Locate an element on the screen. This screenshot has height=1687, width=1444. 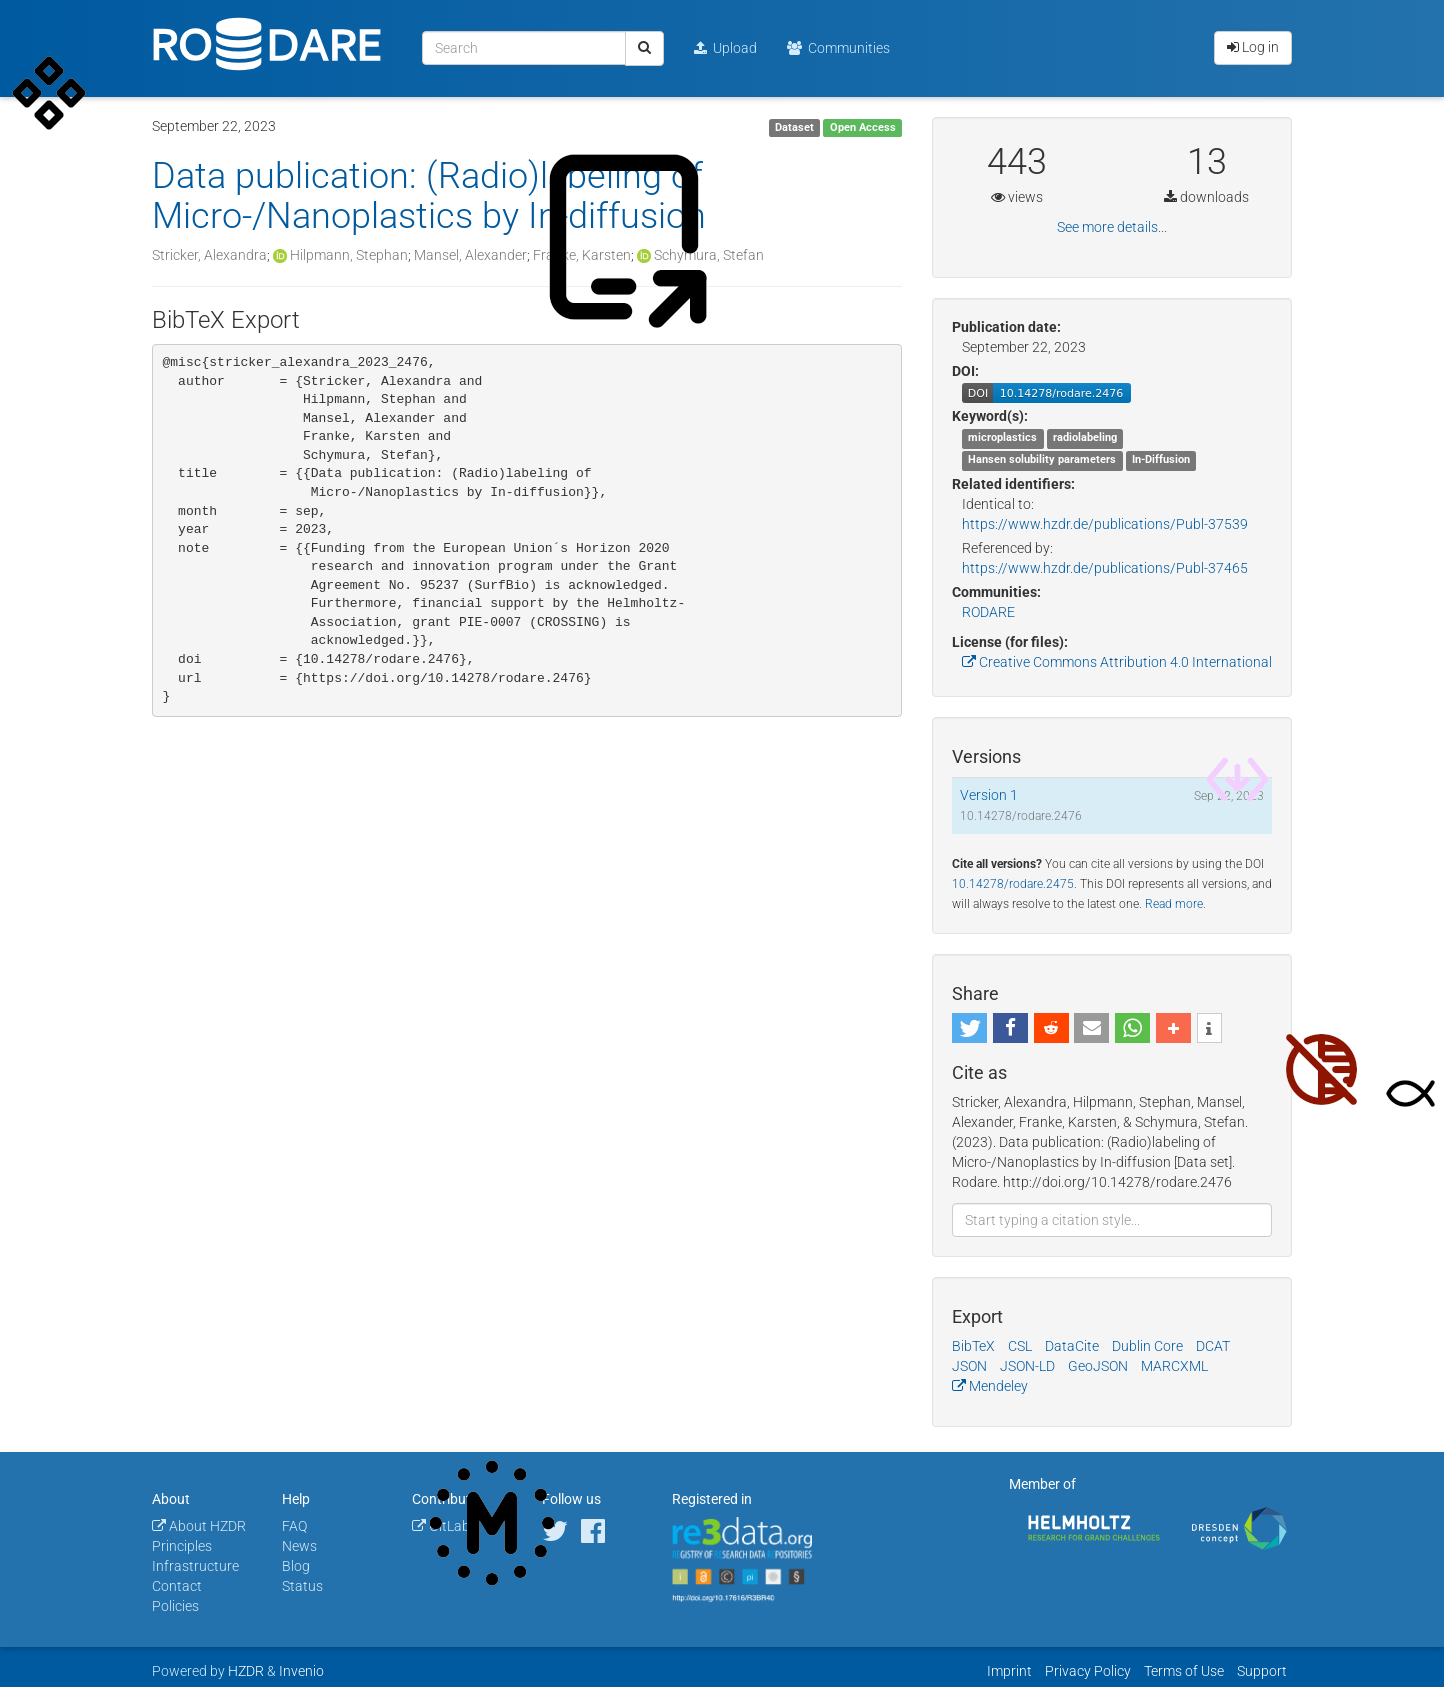
view UI components library is located at coordinates (49, 93).